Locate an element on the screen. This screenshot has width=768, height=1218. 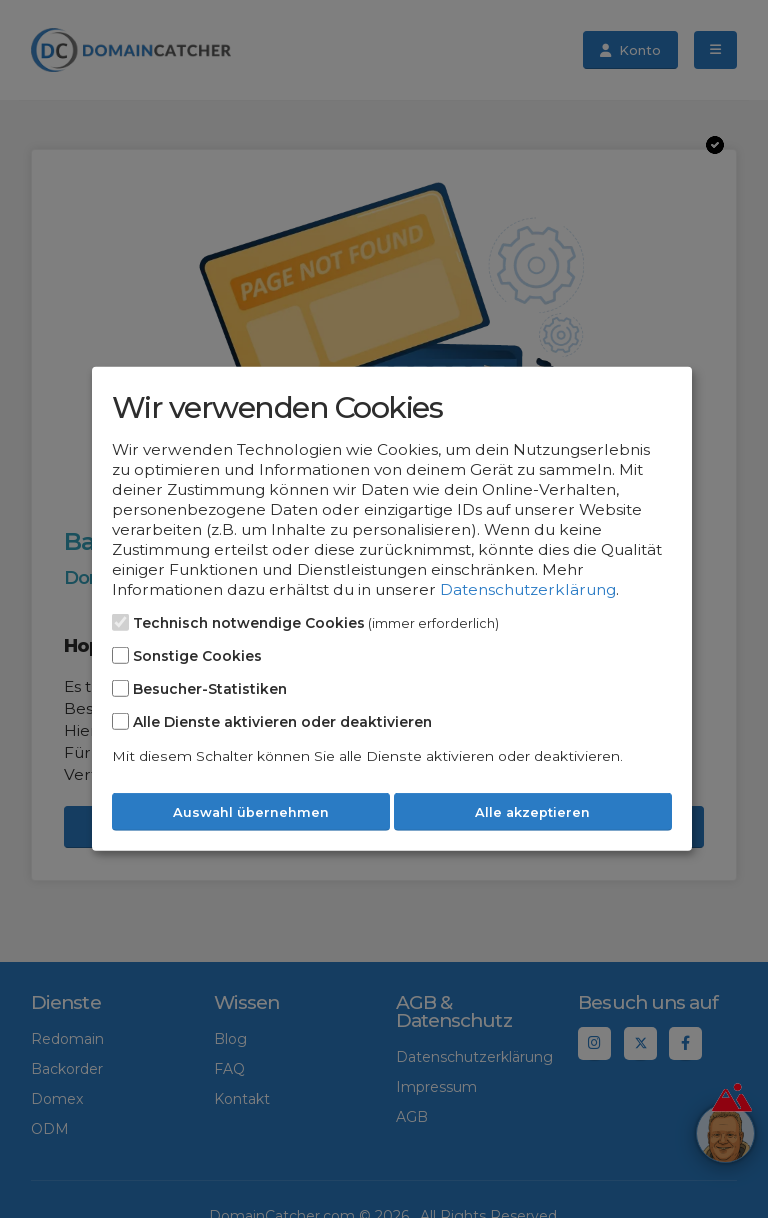
indicates a completed or successful action is located at coordinates (715, 145).